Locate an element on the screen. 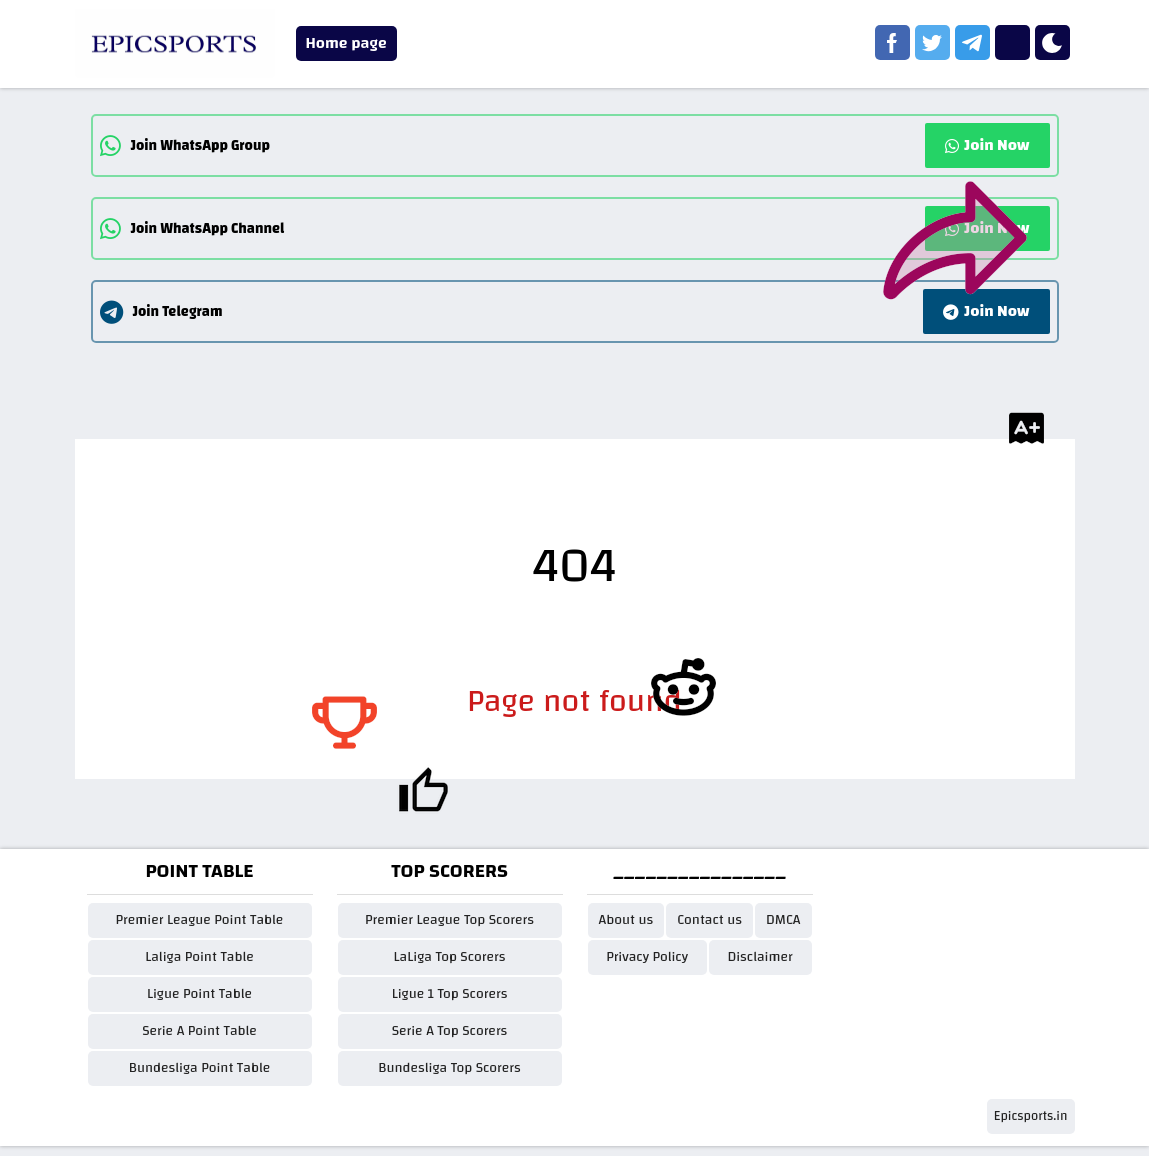 This screenshot has height=1156, width=1149. view exam or test results is located at coordinates (1026, 427).